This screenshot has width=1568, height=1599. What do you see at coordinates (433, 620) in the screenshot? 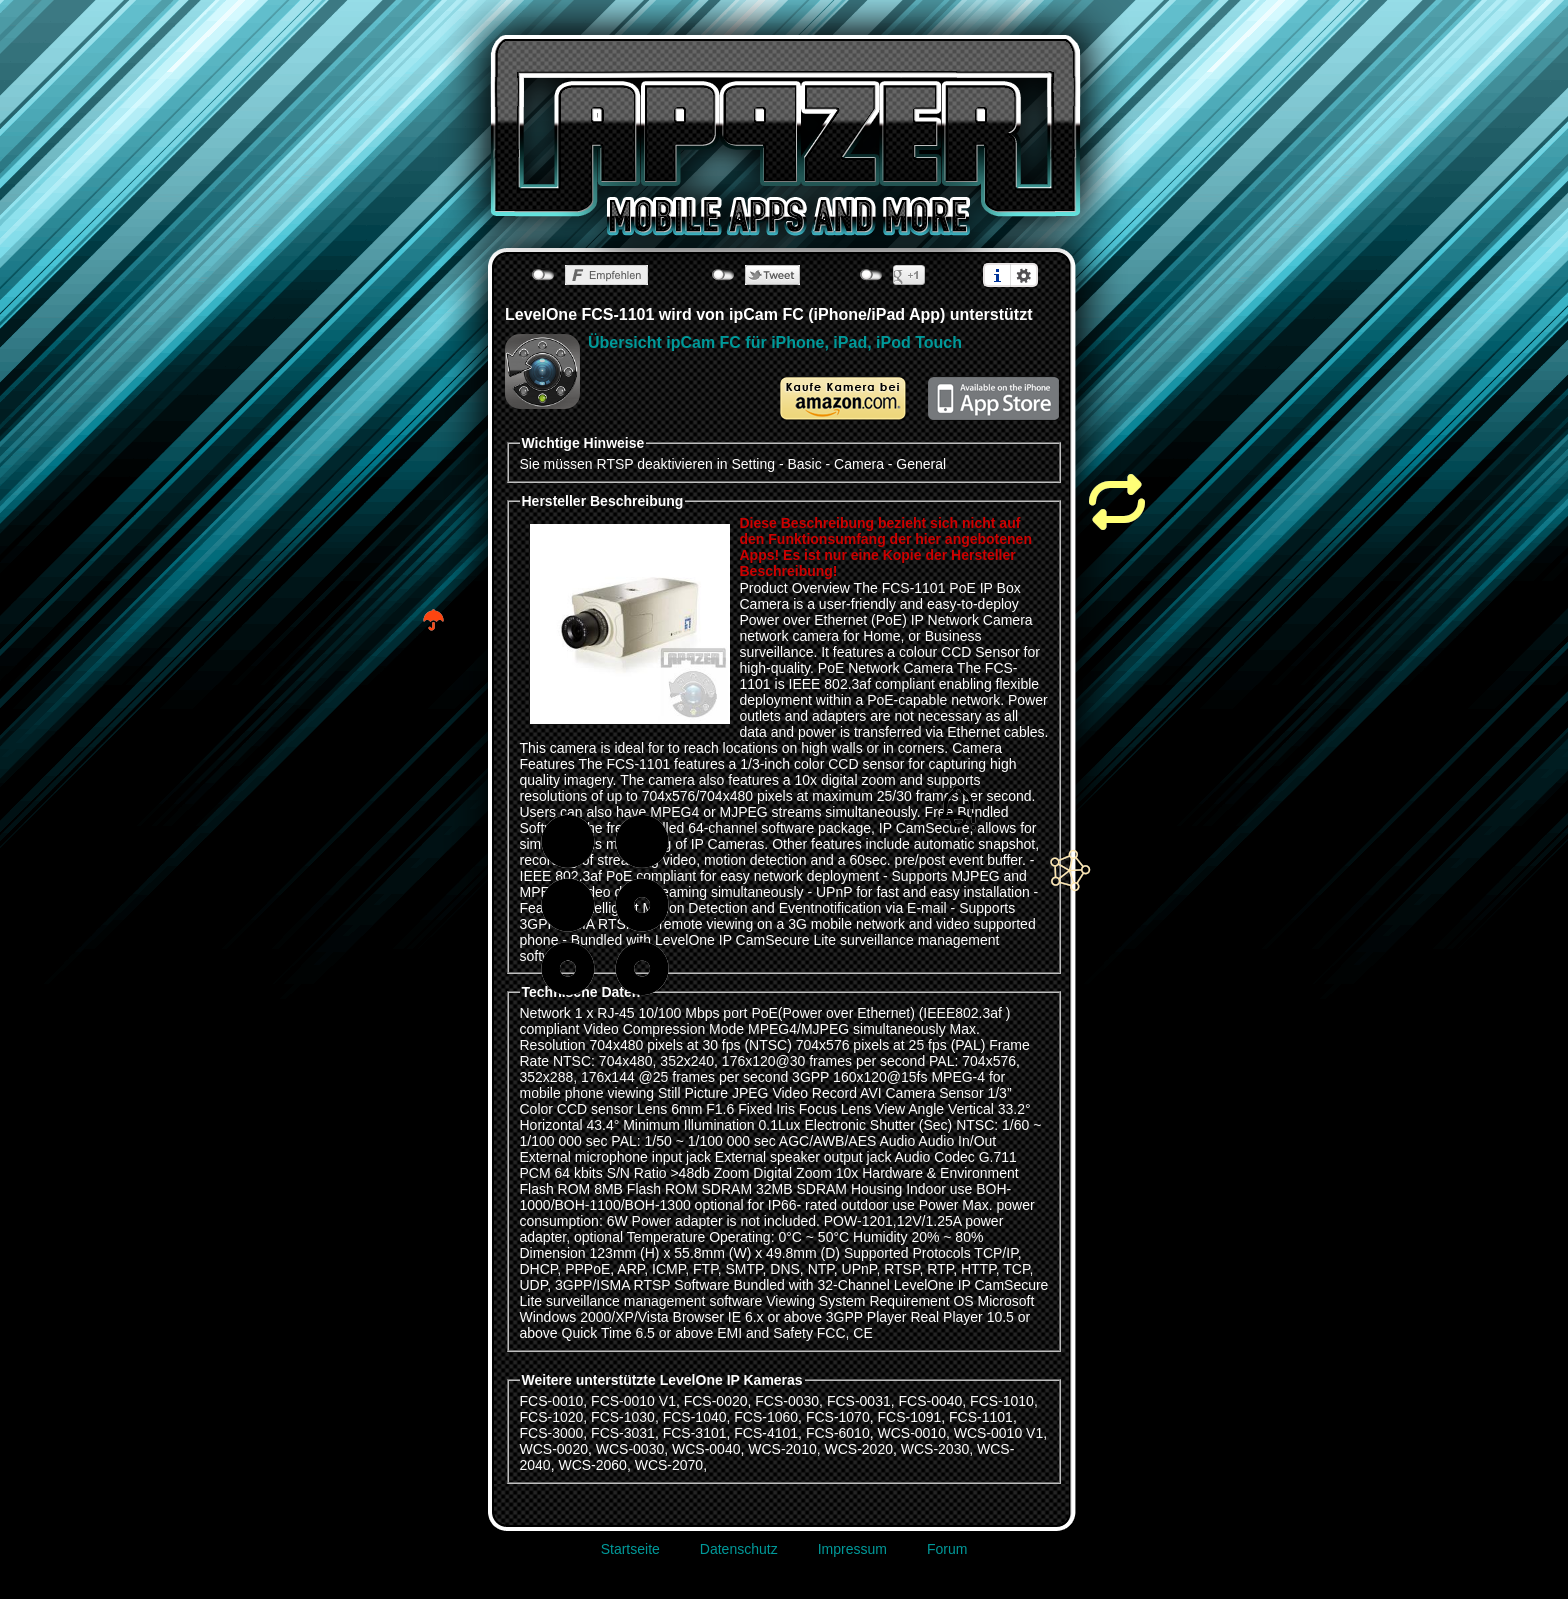
I see `view weather protection or rain forecast` at bounding box center [433, 620].